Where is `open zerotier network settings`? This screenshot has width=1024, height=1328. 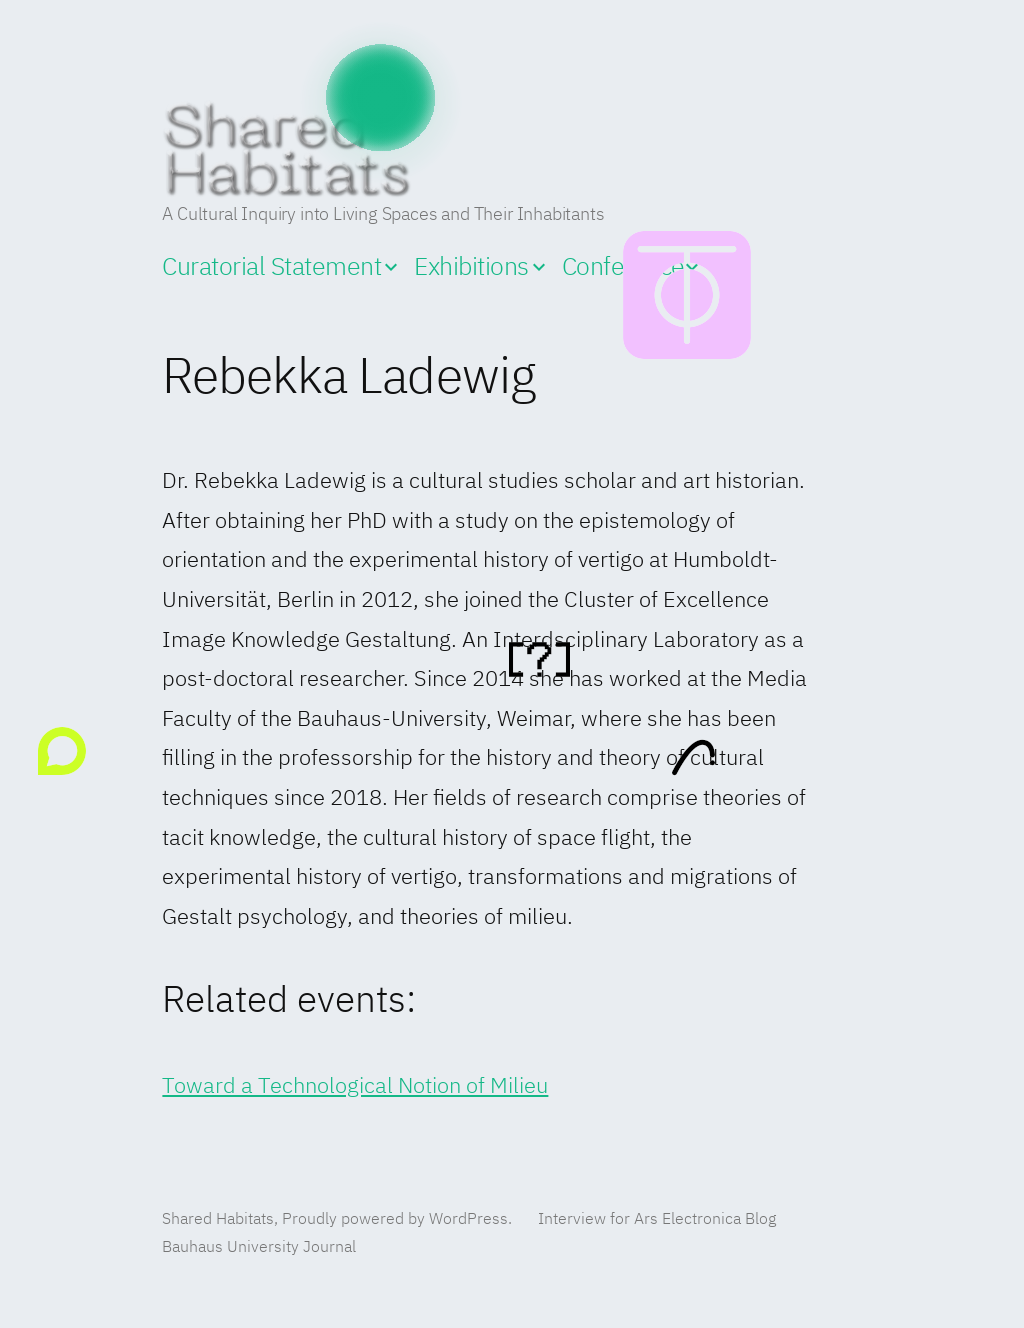
open zerotier network settings is located at coordinates (687, 295).